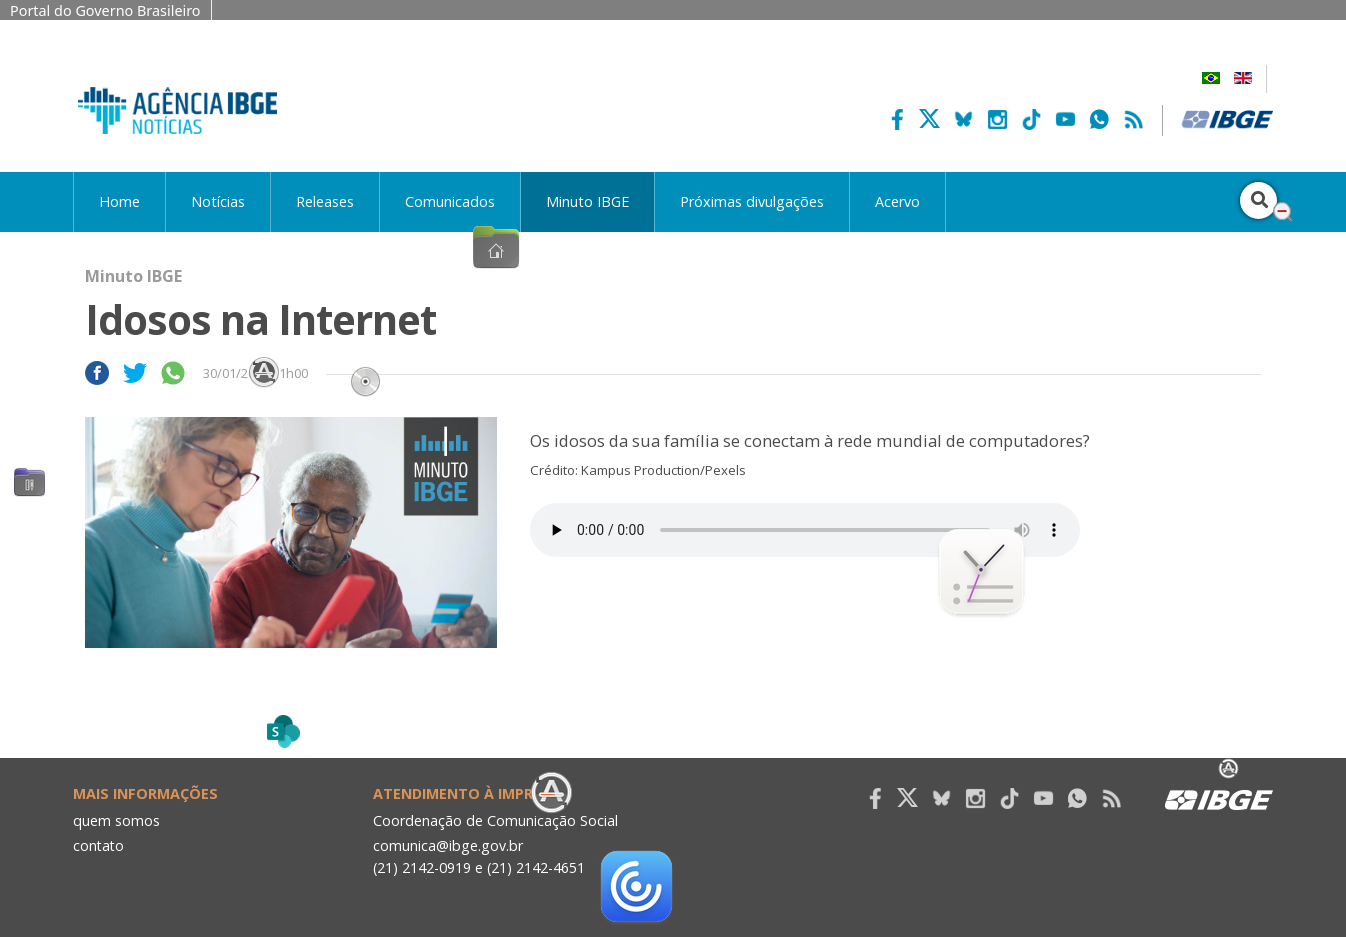 The height and width of the screenshot is (937, 1346). Describe the element at coordinates (365, 381) in the screenshot. I see `unmount or eject a CD/DVD disc` at that location.